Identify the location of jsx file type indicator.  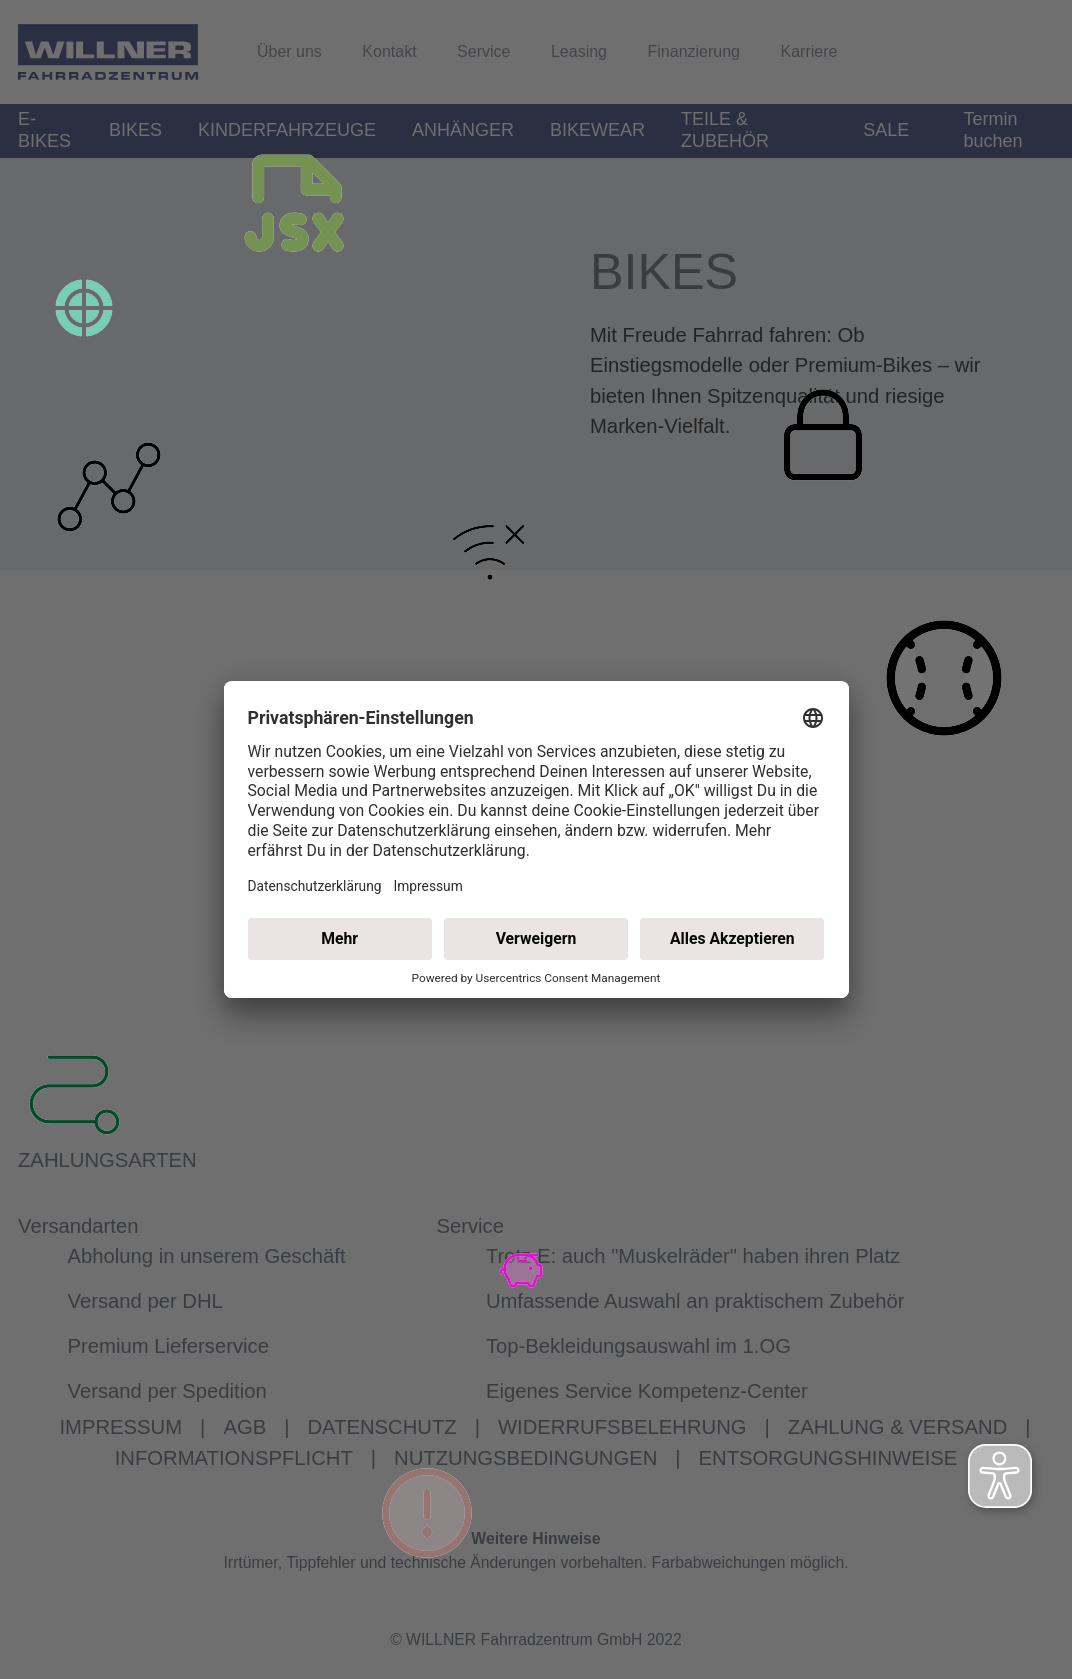
(297, 207).